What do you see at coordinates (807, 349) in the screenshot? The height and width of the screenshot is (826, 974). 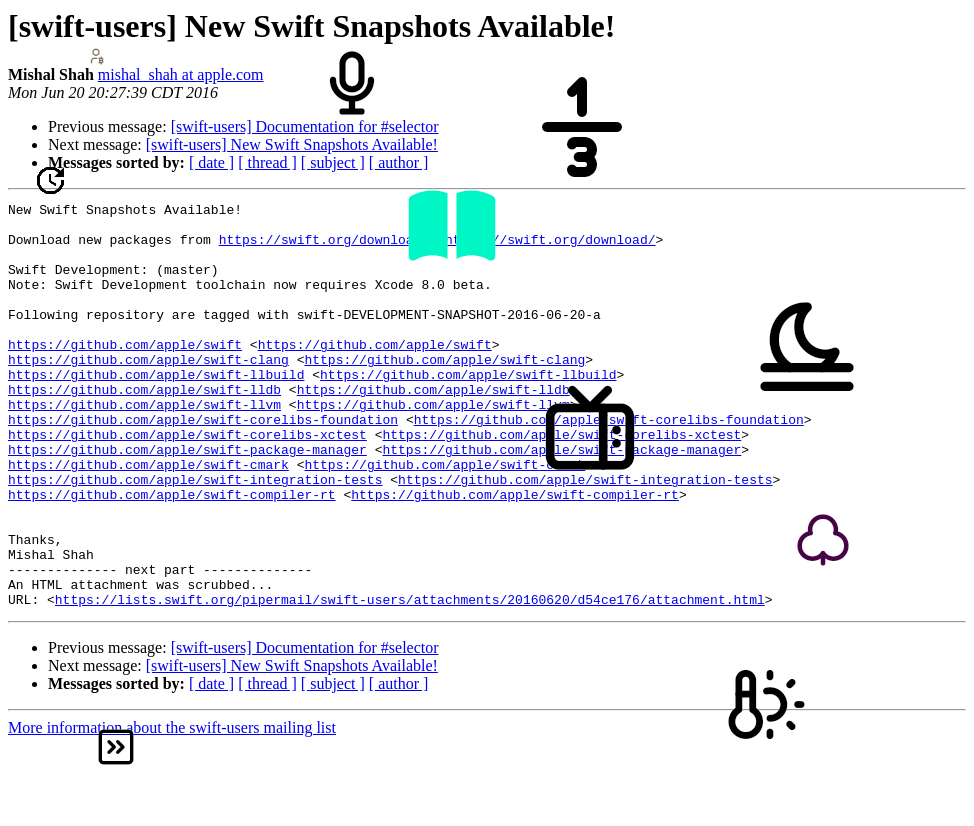 I see `indicates hazy or foggy nighttime weather conditions` at bounding box center [807, 349].